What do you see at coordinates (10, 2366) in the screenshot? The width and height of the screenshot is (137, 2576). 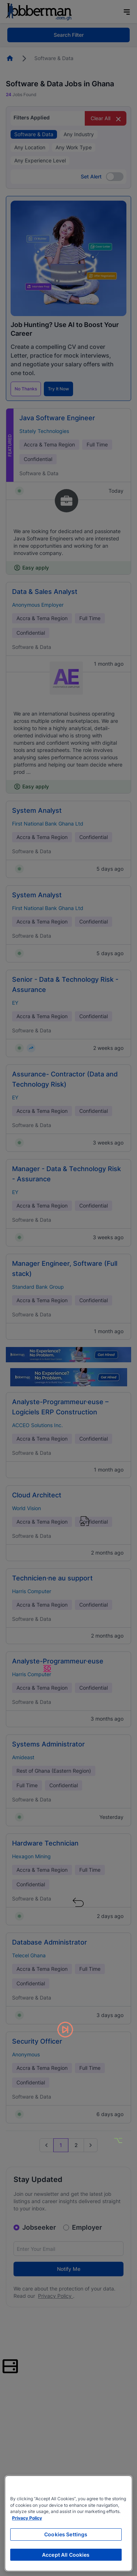 I see `access storage drives or disk management` at bounding box center [10, 2366].